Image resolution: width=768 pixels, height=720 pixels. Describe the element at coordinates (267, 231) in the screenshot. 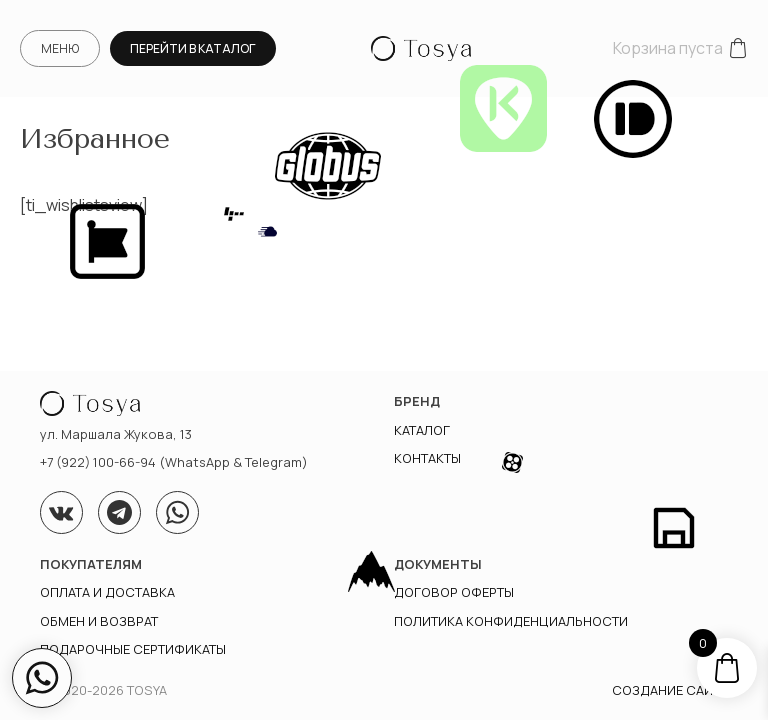

I see `cloudways hosting platform logo` at that location.